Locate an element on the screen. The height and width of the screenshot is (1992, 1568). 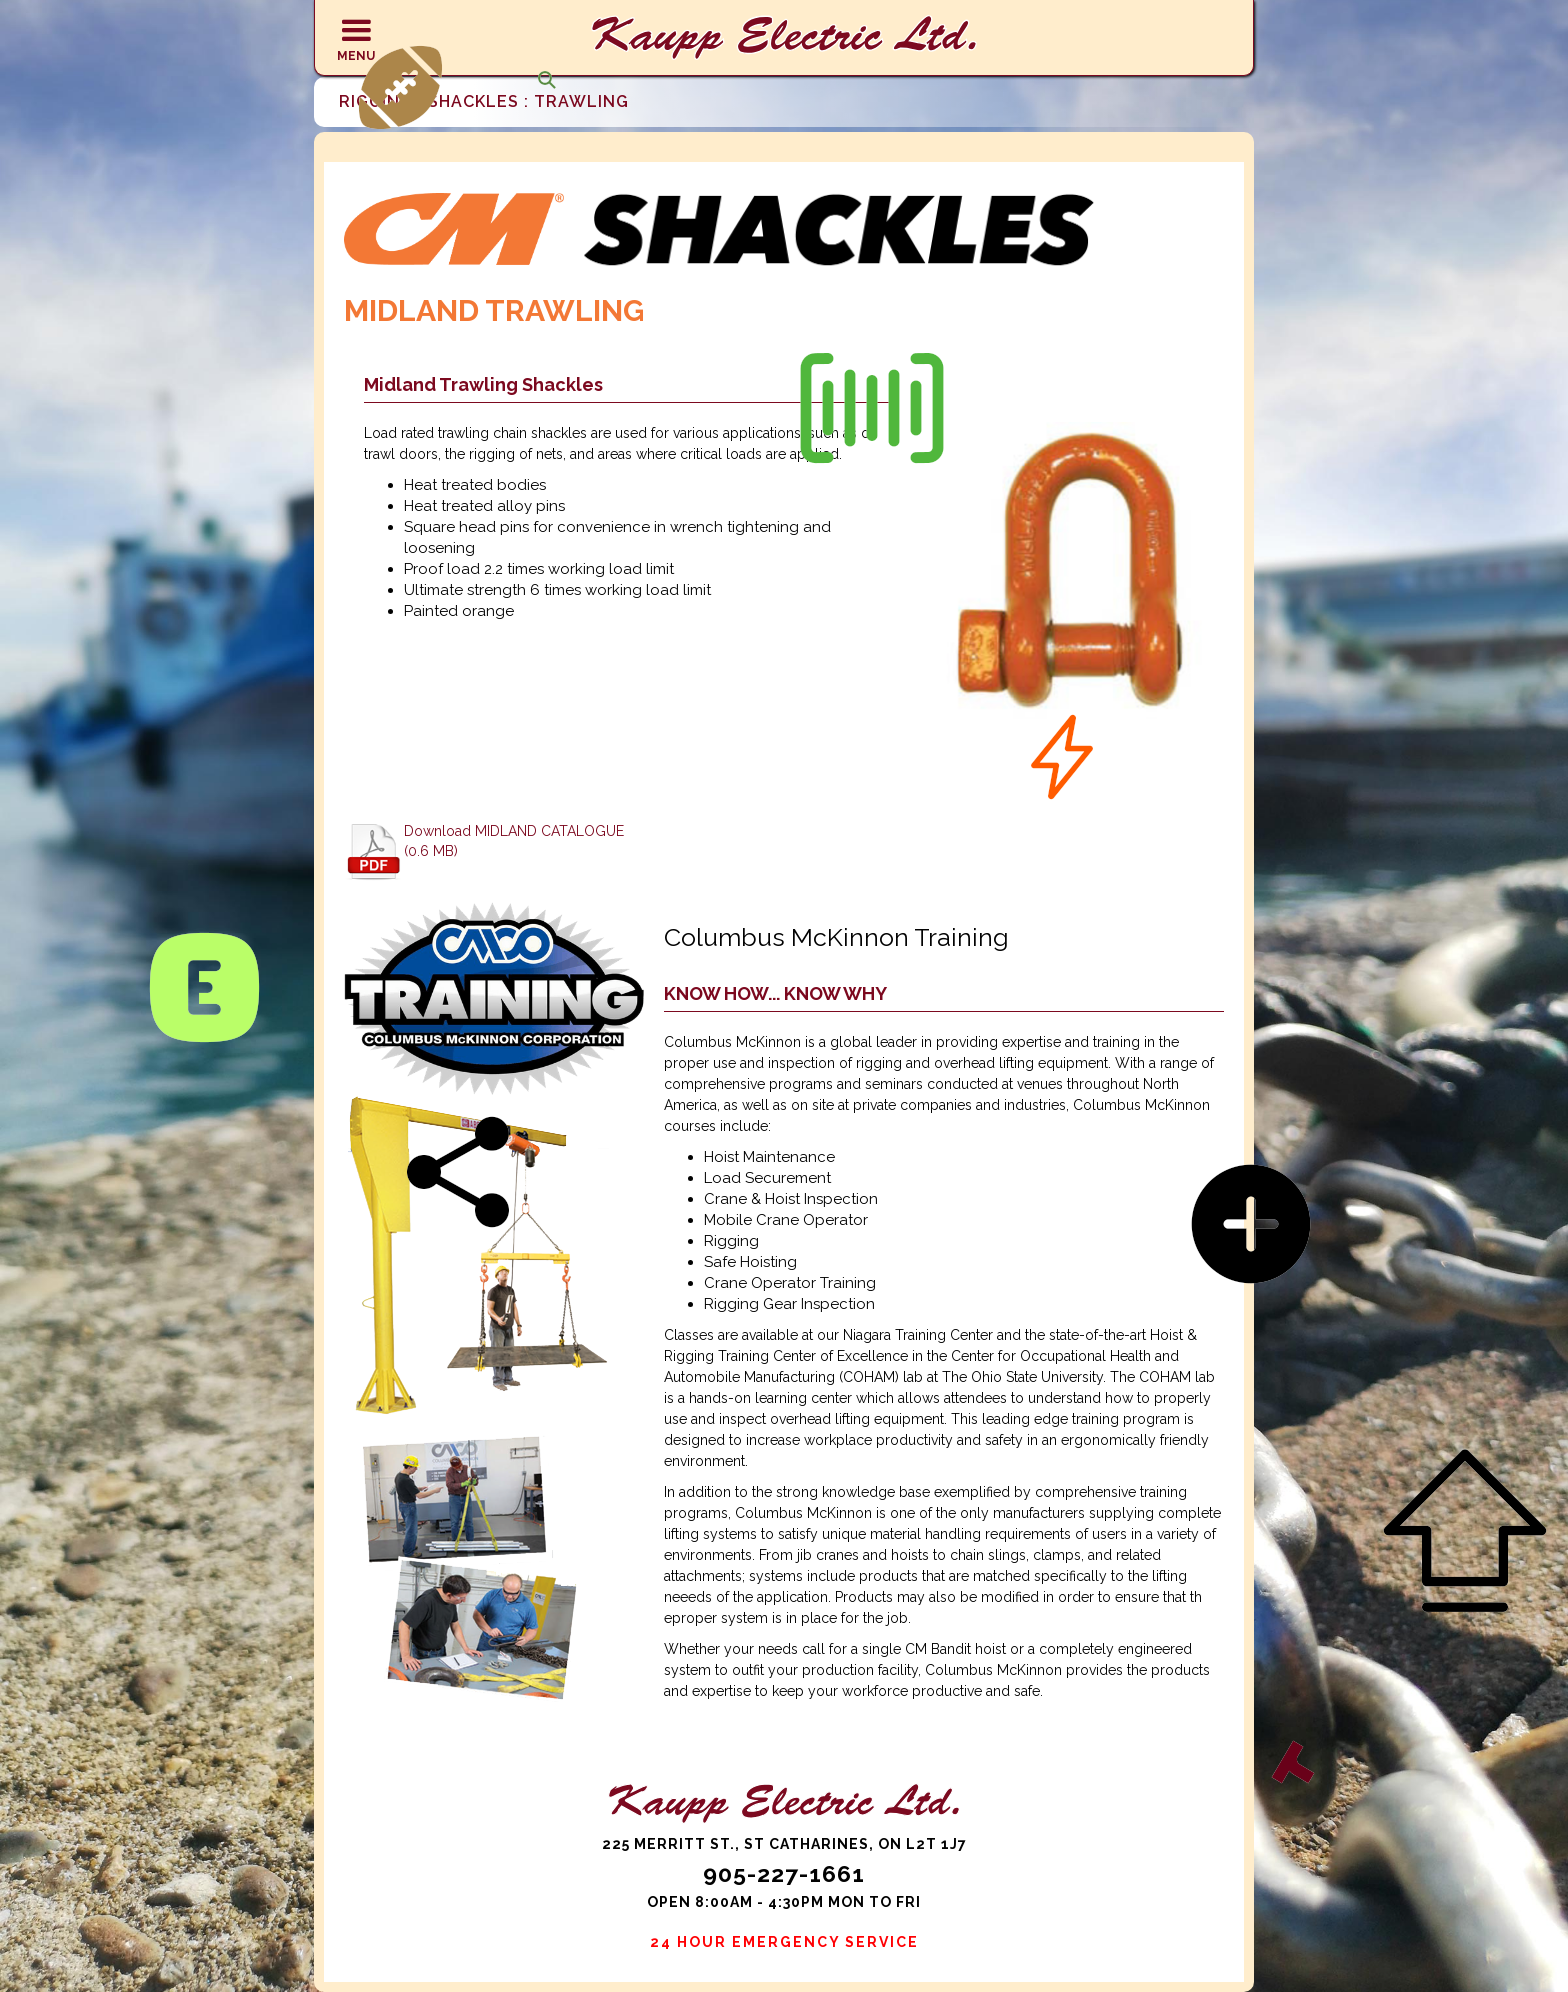
search for content is located at coordinates (547, 80).